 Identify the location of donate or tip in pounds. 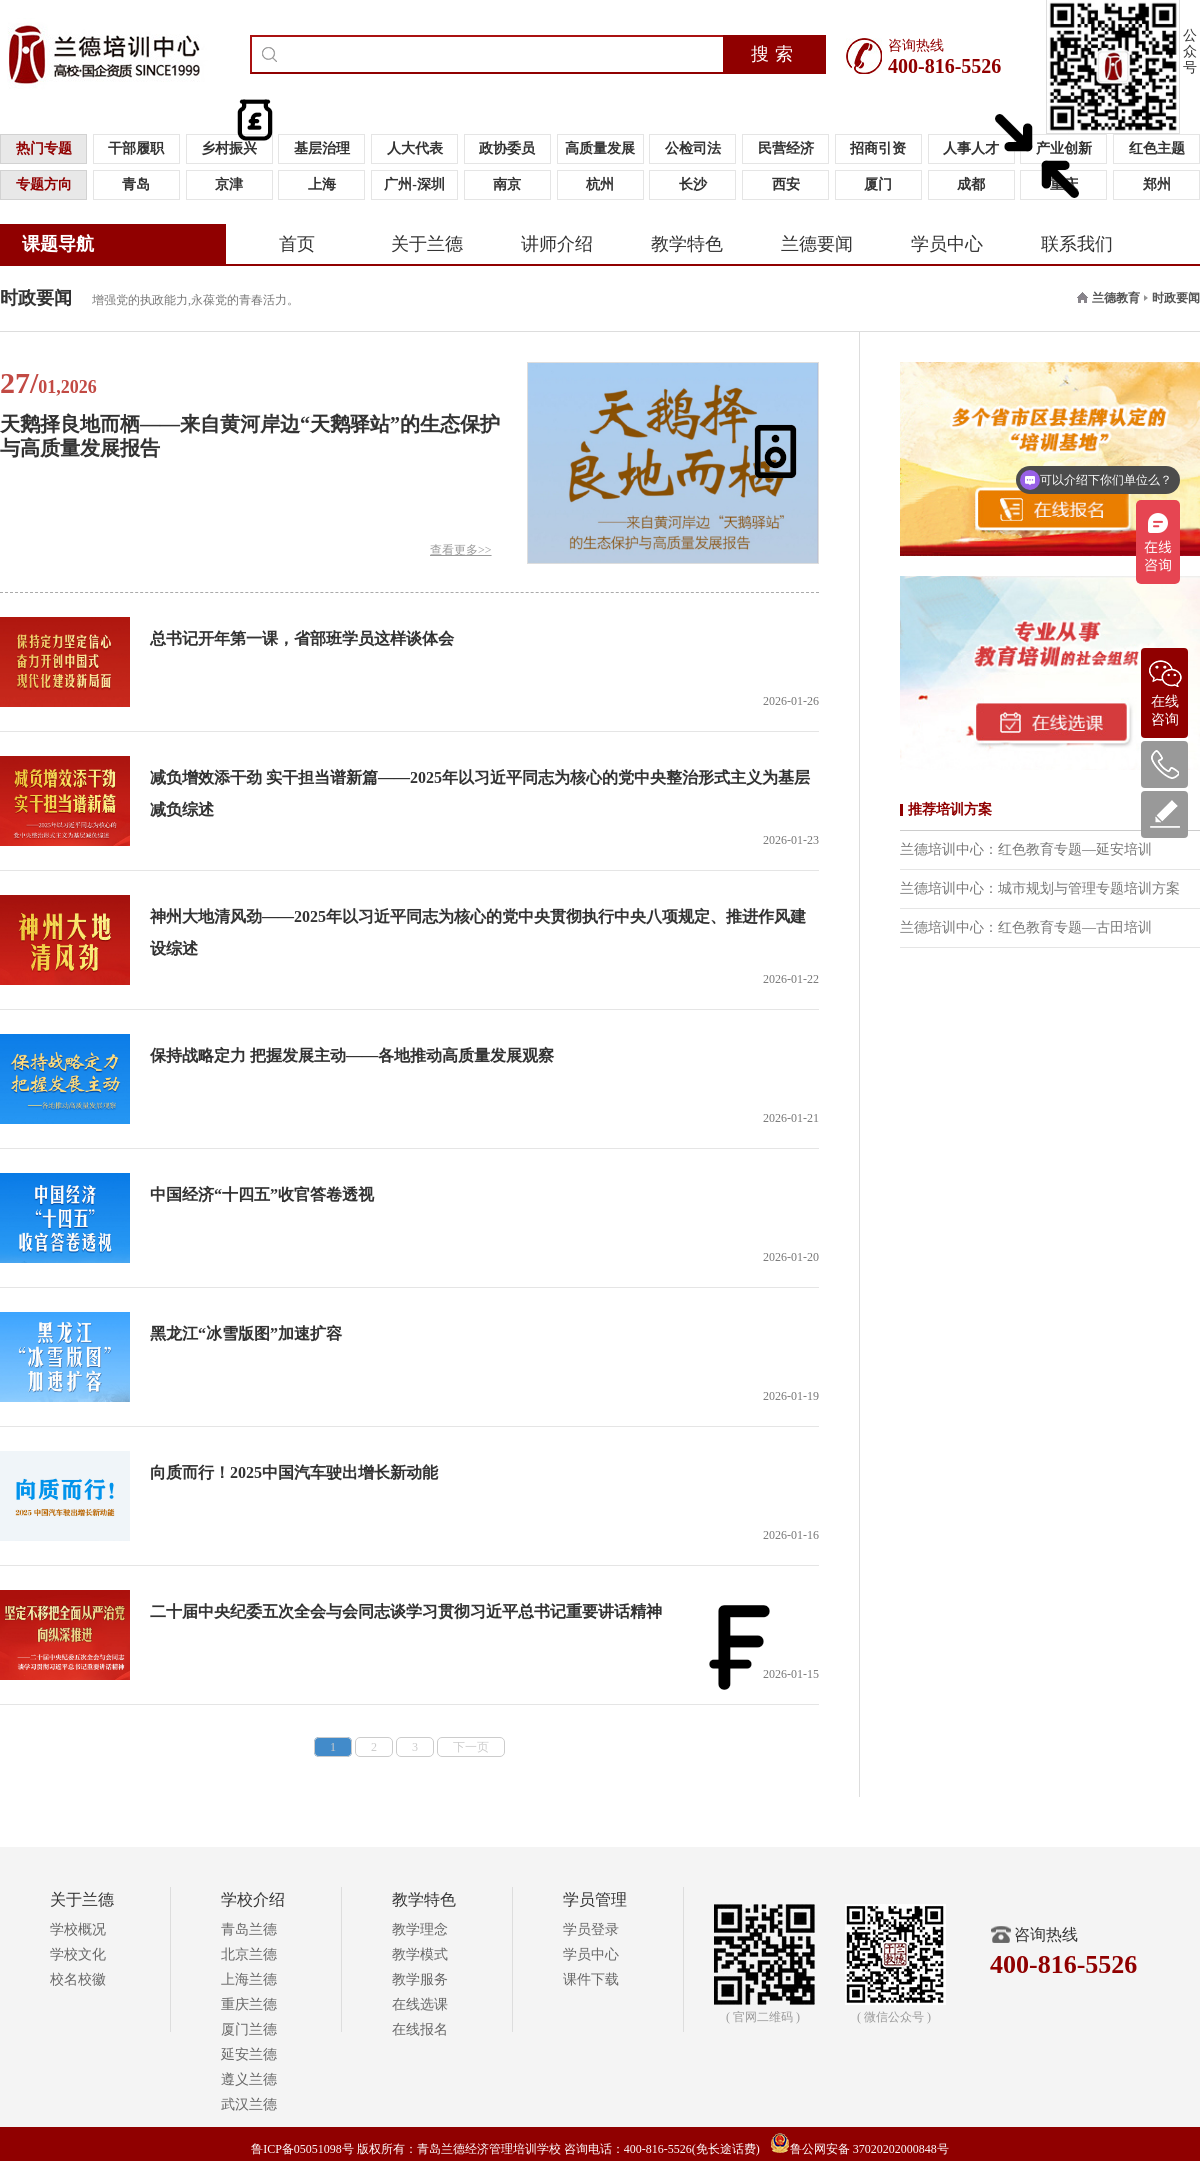
(255, 119).